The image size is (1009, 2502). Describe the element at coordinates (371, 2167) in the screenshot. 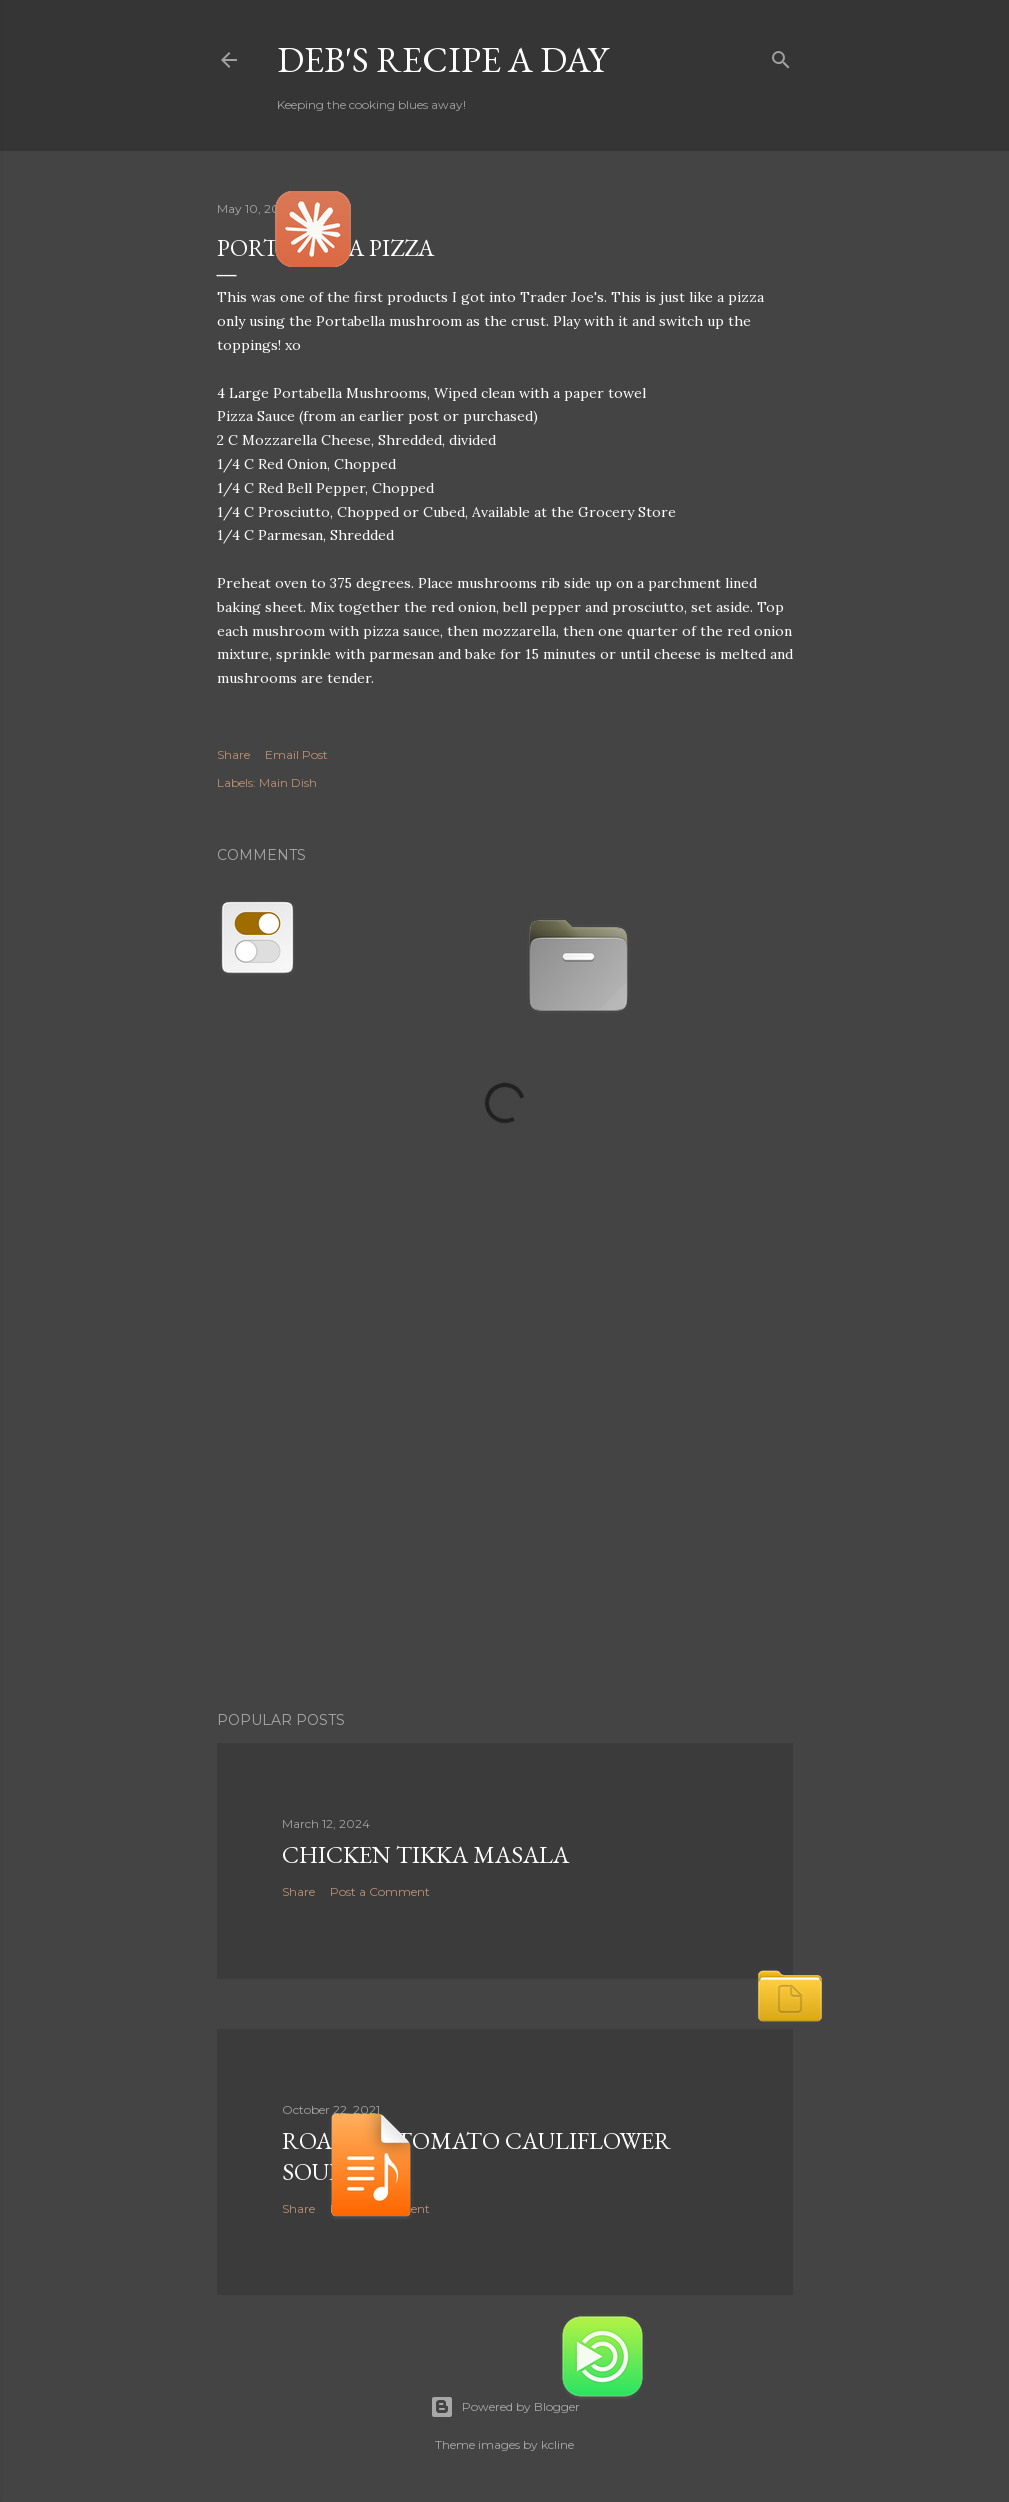

I see `mp3 playlist file type indicator` at that location.